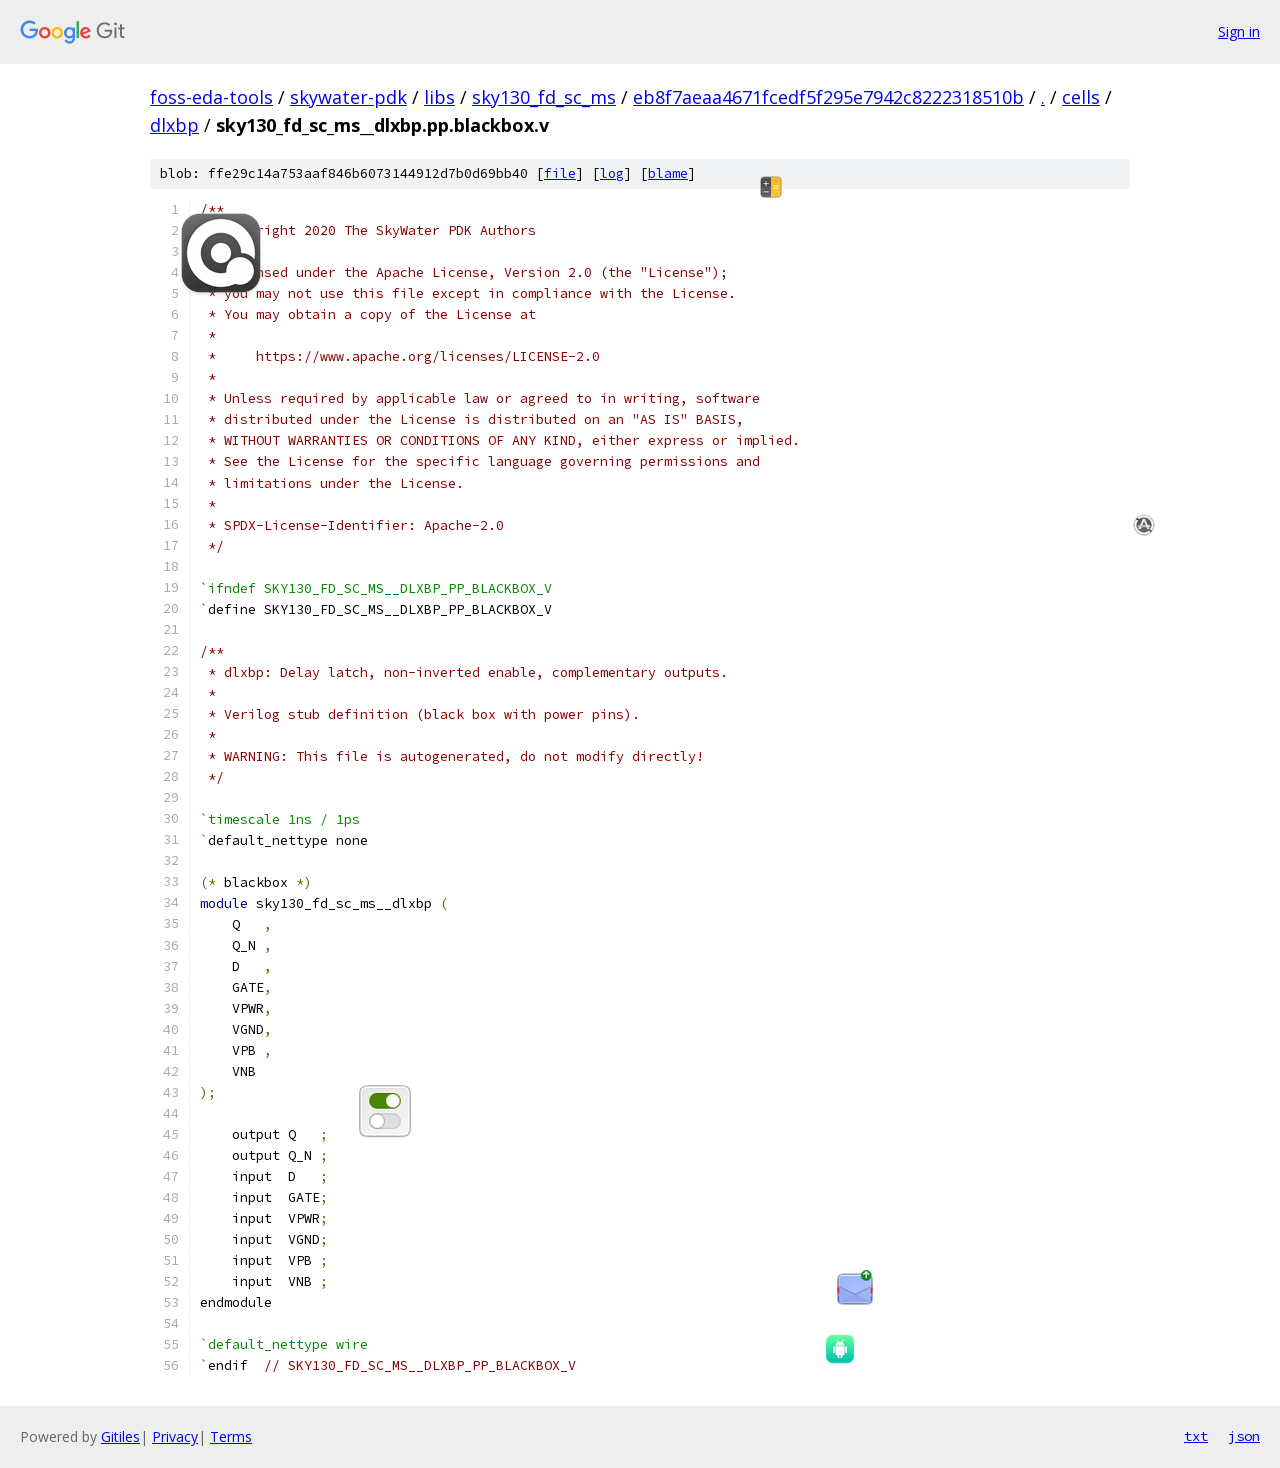 This screenshot has width=1280, height=1468. Describe the element at coordinates (840, 1349) in the screenshot. I see `launch anbox android emulator` at that location.